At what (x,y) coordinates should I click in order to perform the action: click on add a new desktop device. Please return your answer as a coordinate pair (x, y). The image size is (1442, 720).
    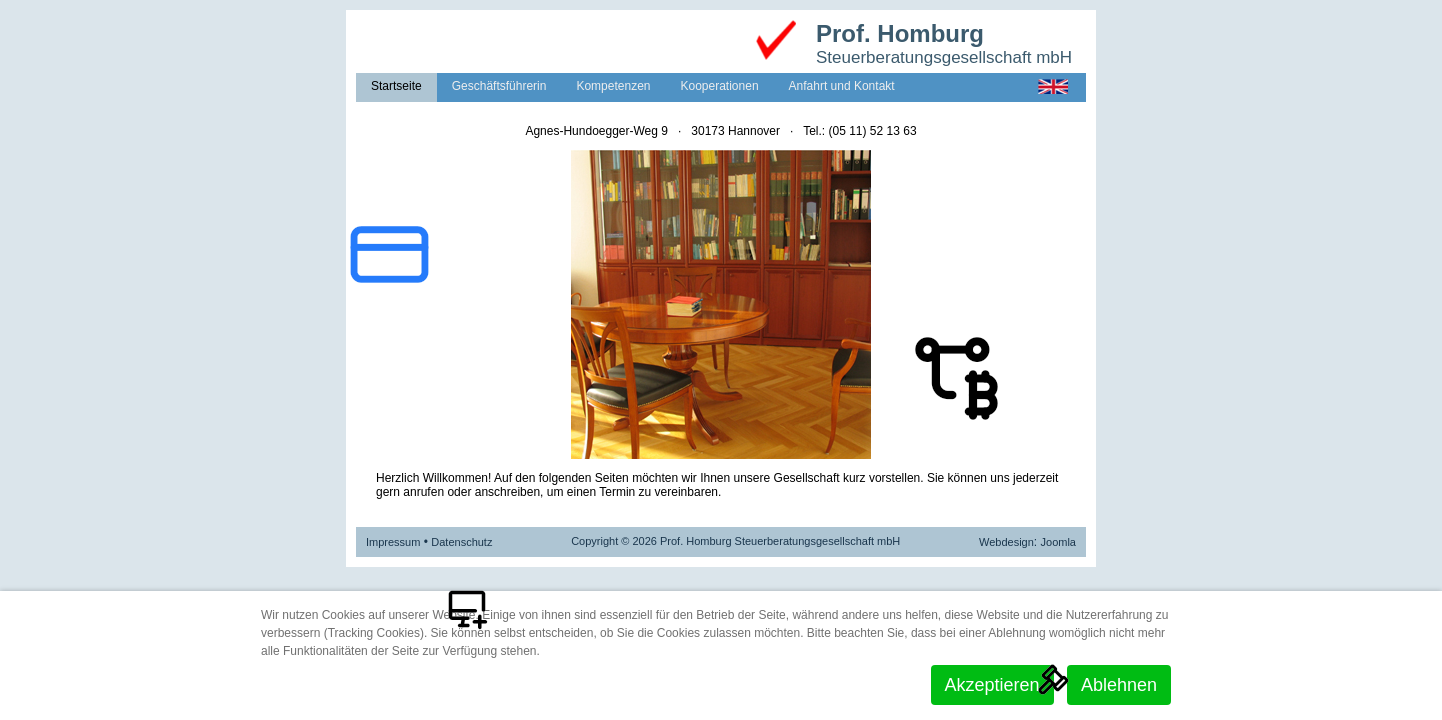
    Looking at the image, I should click on (467, 609).